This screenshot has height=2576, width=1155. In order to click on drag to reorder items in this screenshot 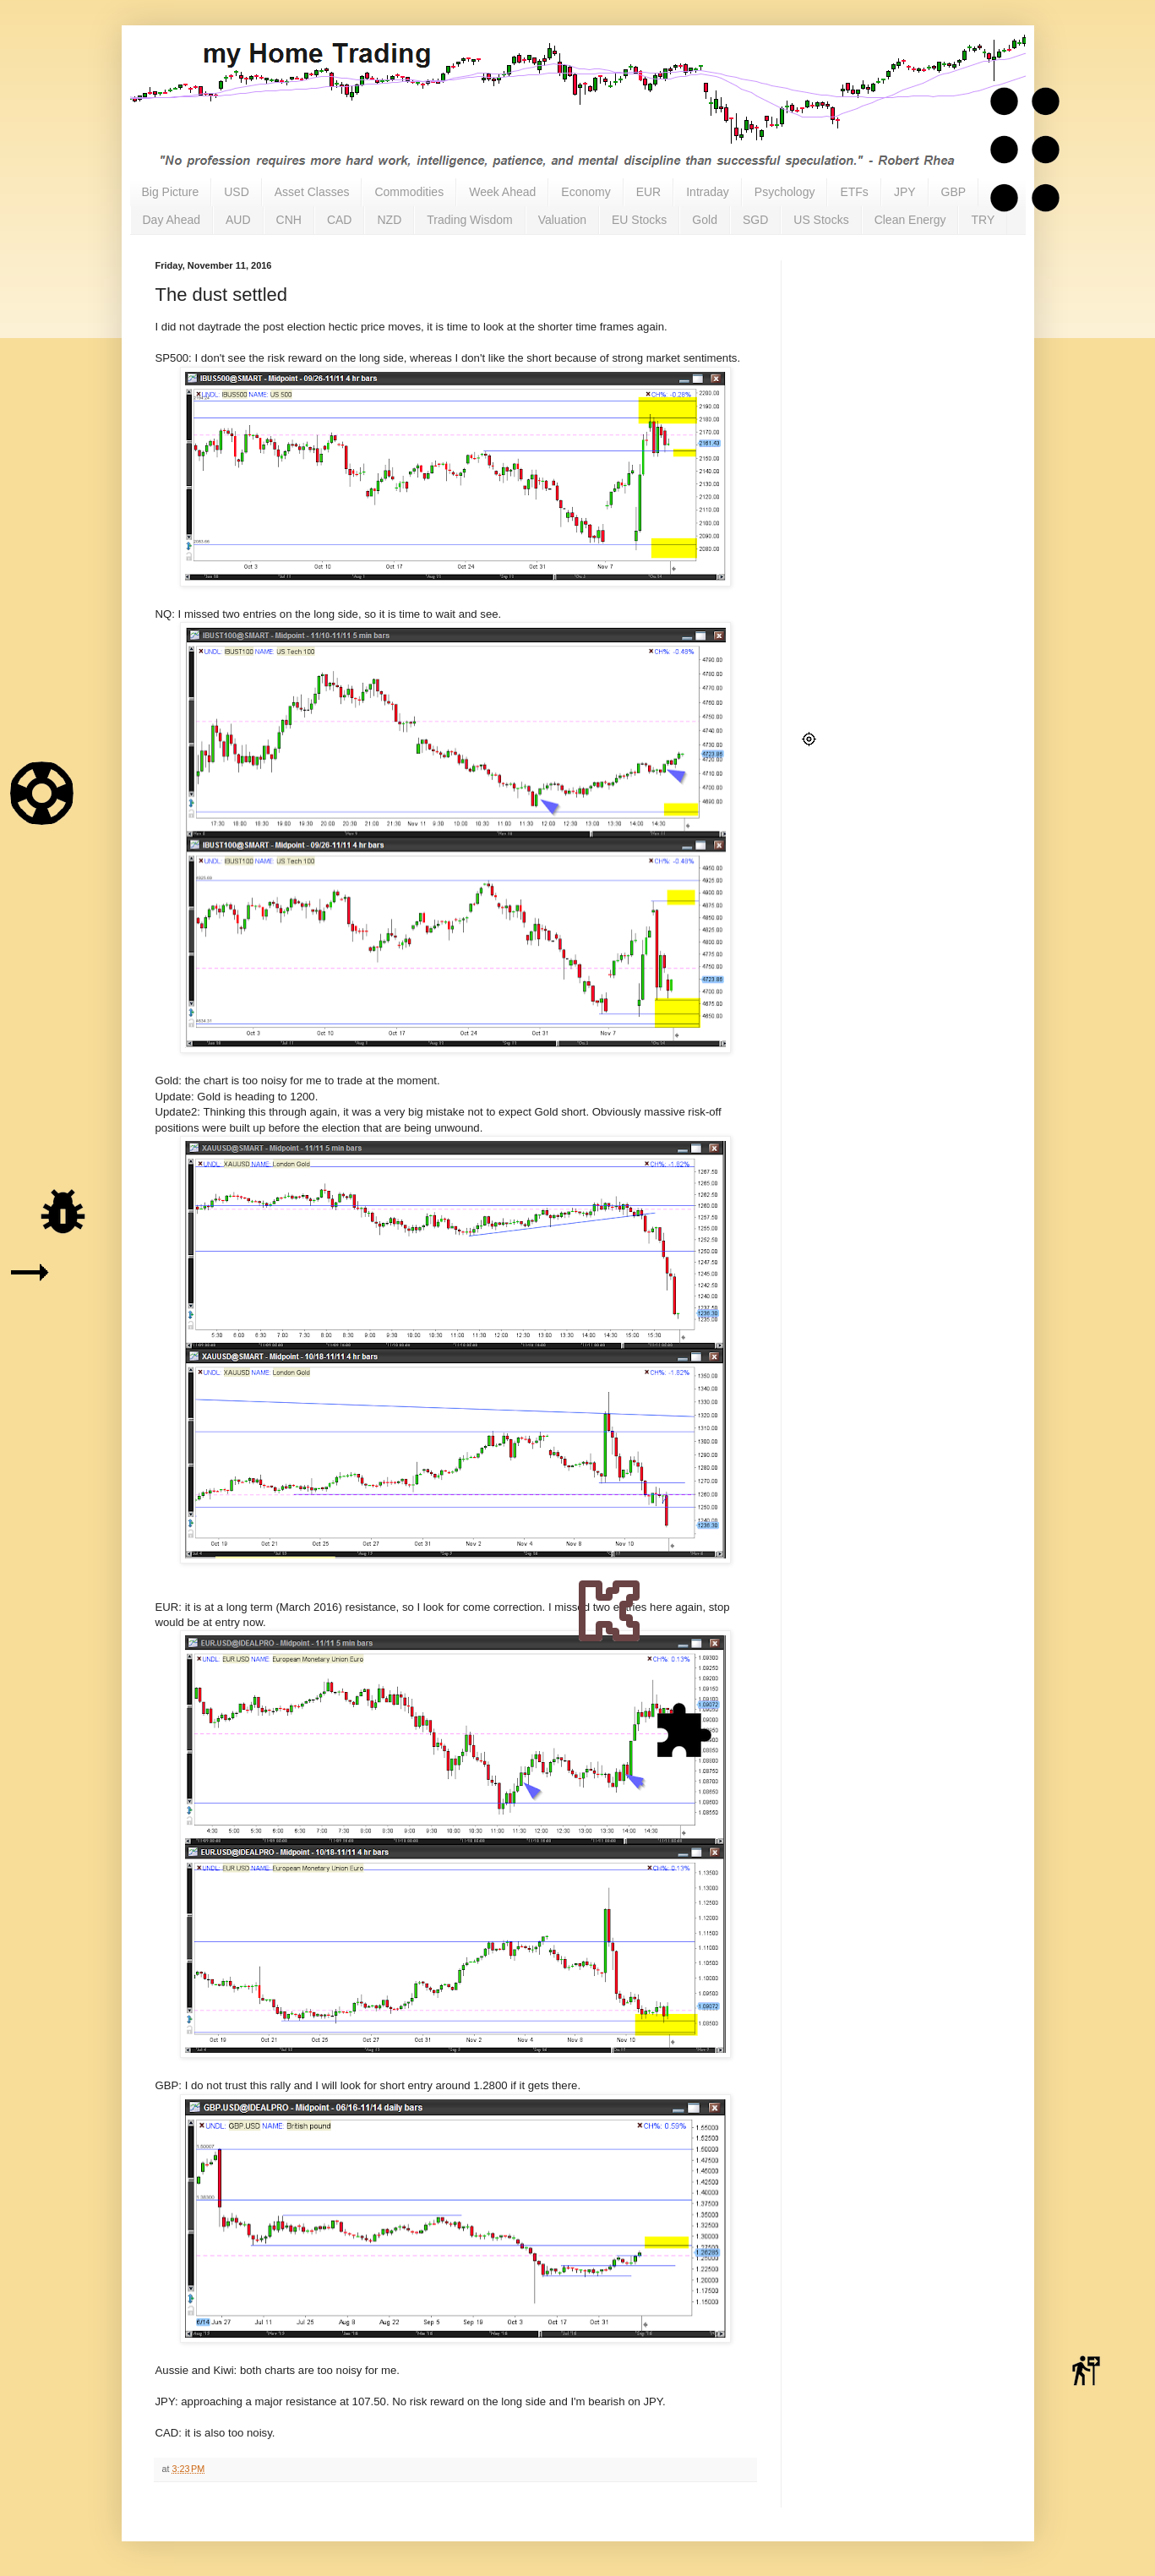, I will do `click(1025, 150)`.